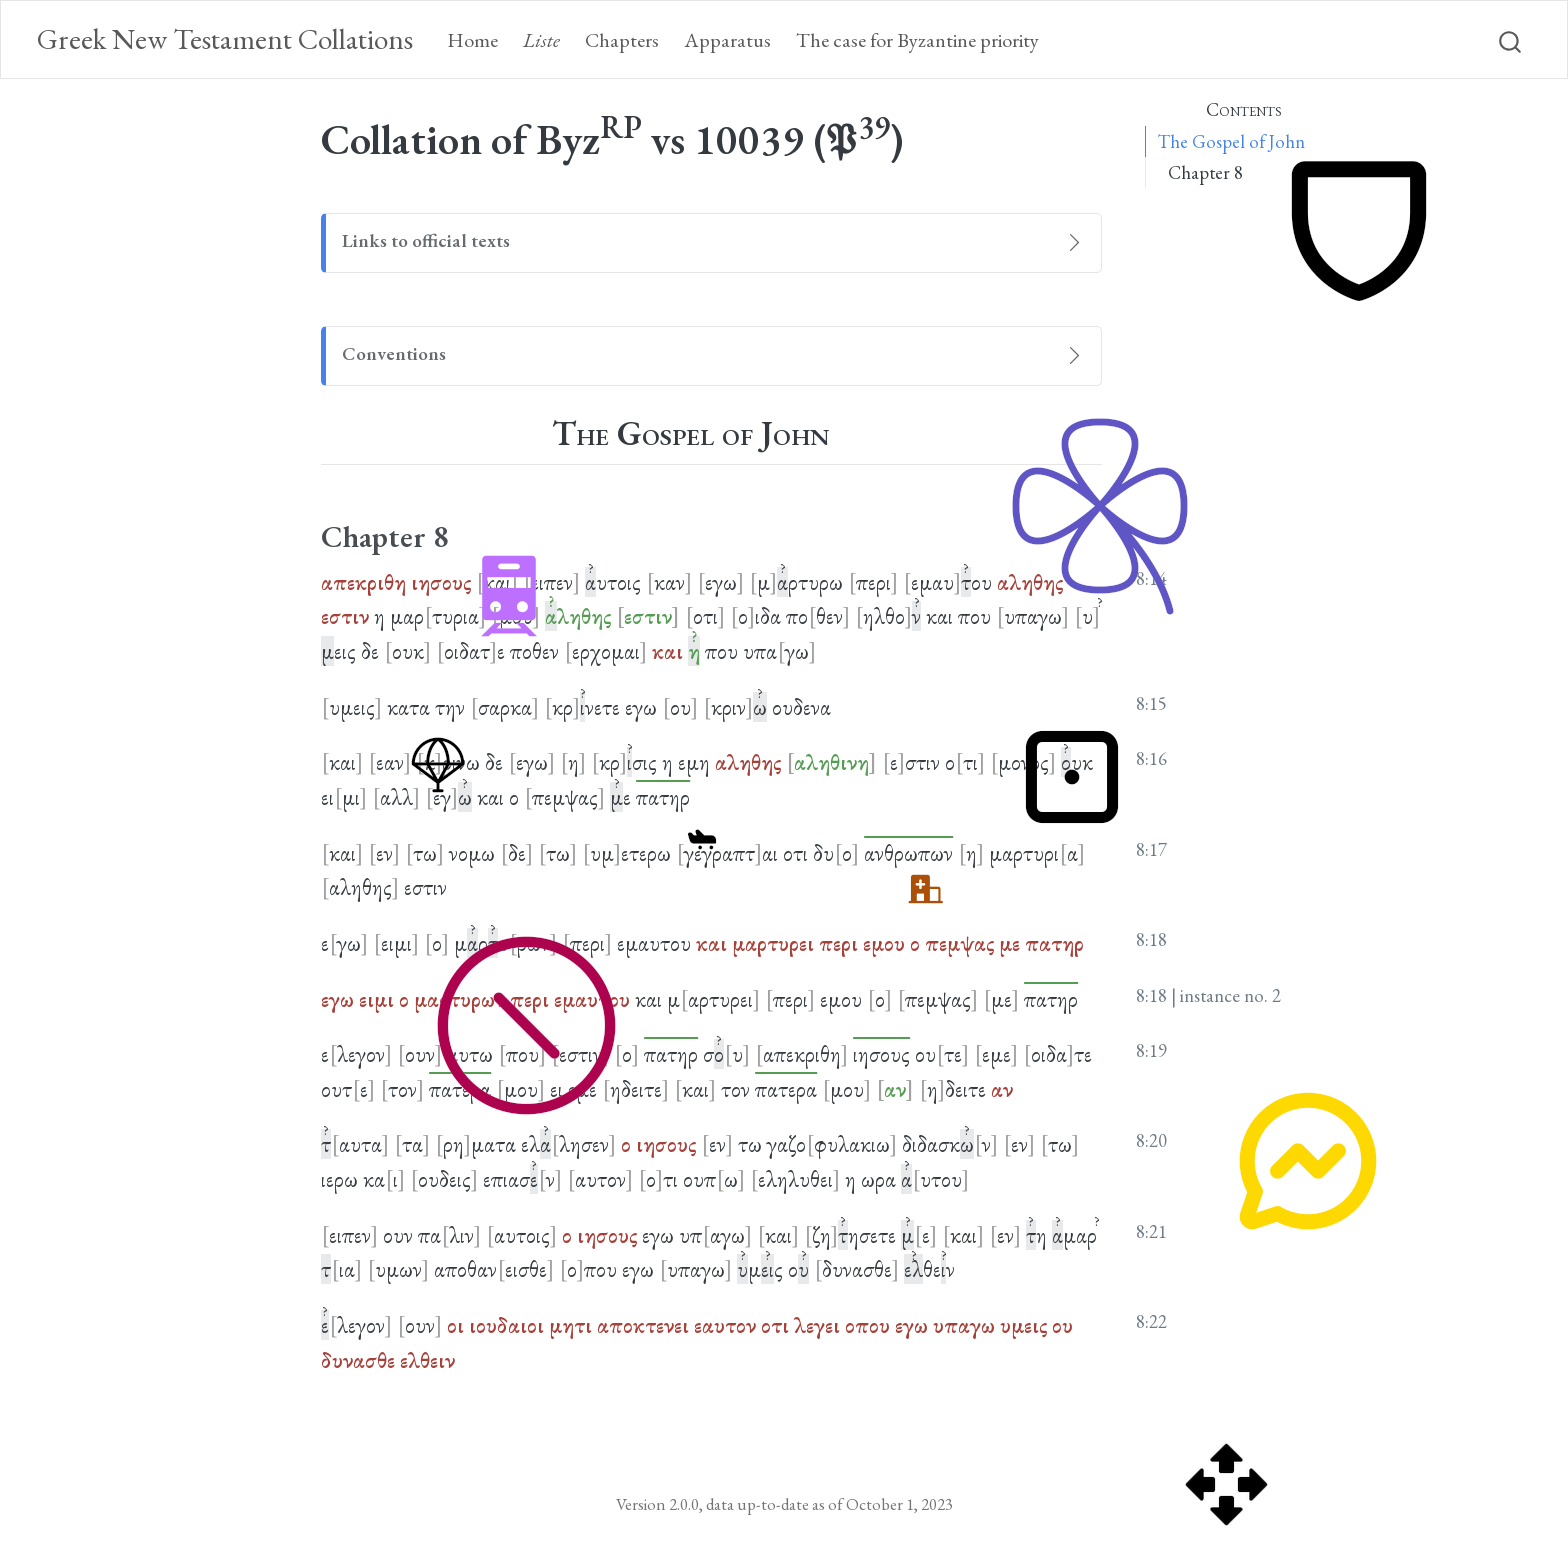 The image size is (1568, 1552). What do you see at coordinates (1308, 1161) in the screenshot?
I see `open Facebook Messenger app` at bounding box center [1308, 1161].